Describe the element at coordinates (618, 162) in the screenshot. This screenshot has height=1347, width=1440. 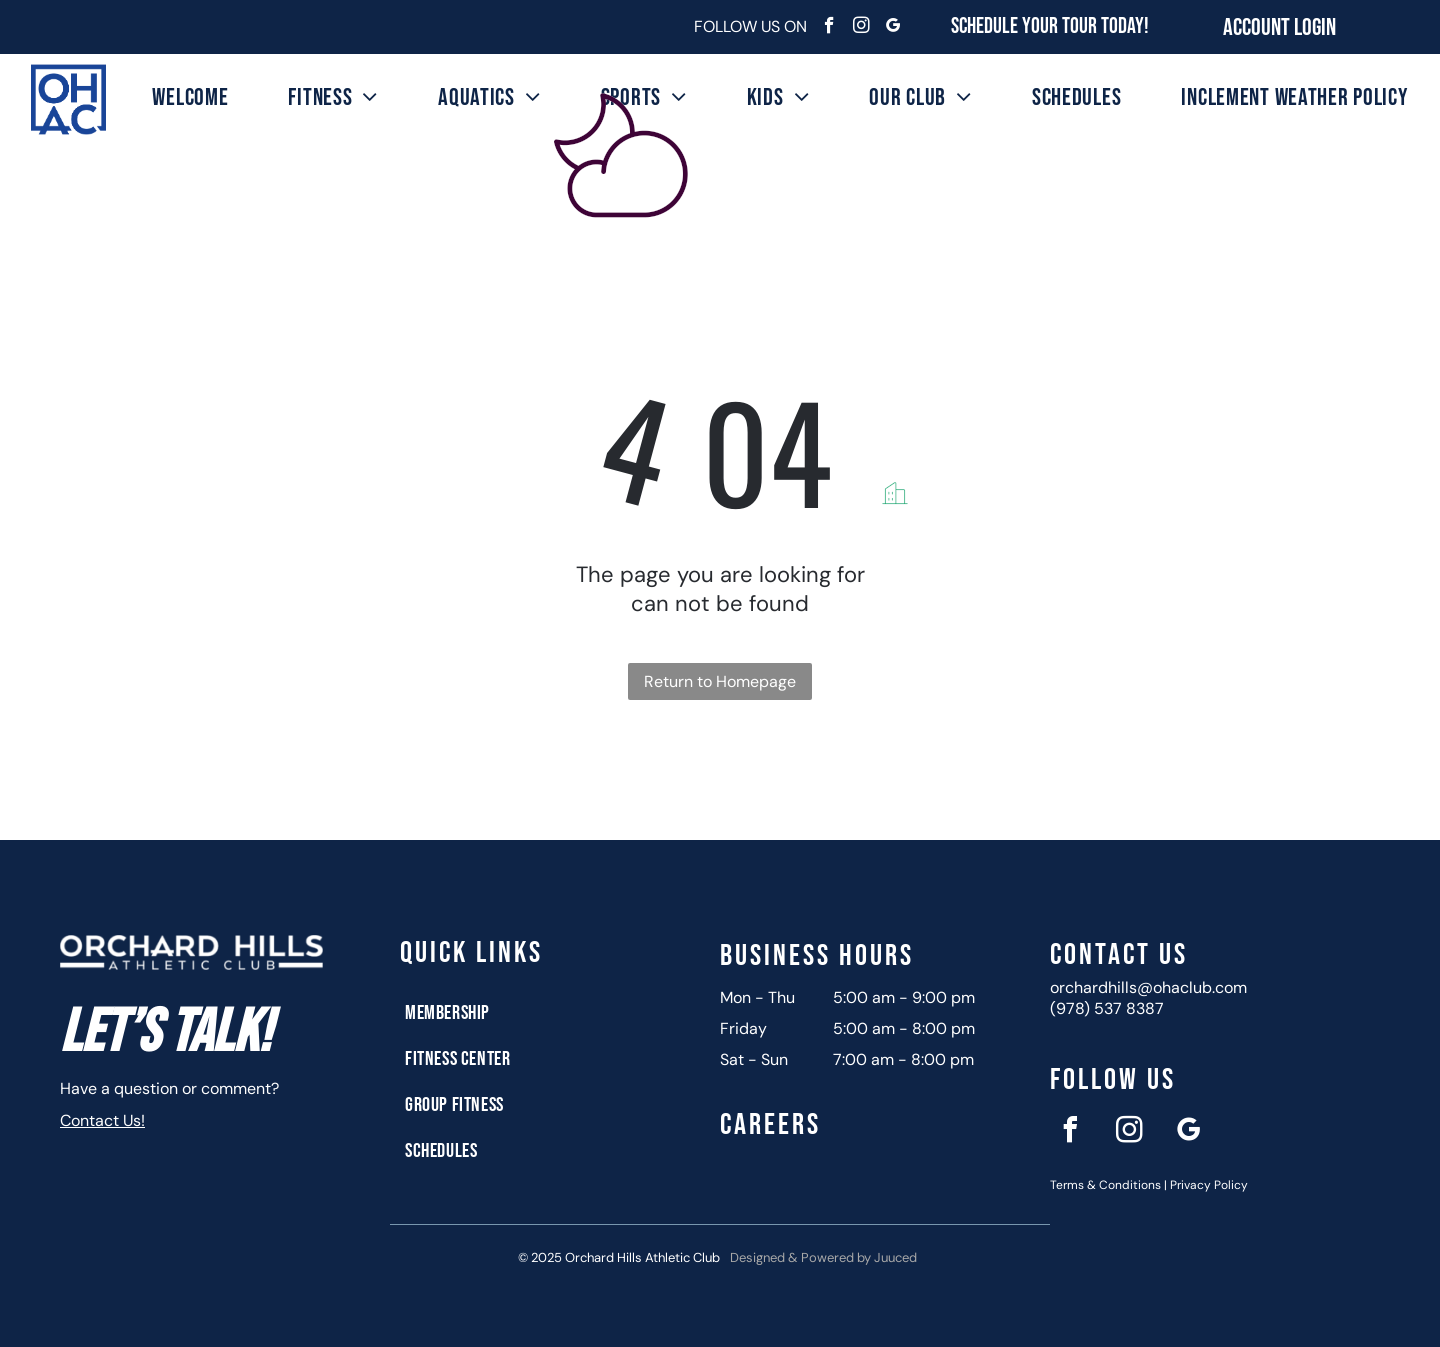
I see `indicates nighttime or evening weather conditions` at that location.